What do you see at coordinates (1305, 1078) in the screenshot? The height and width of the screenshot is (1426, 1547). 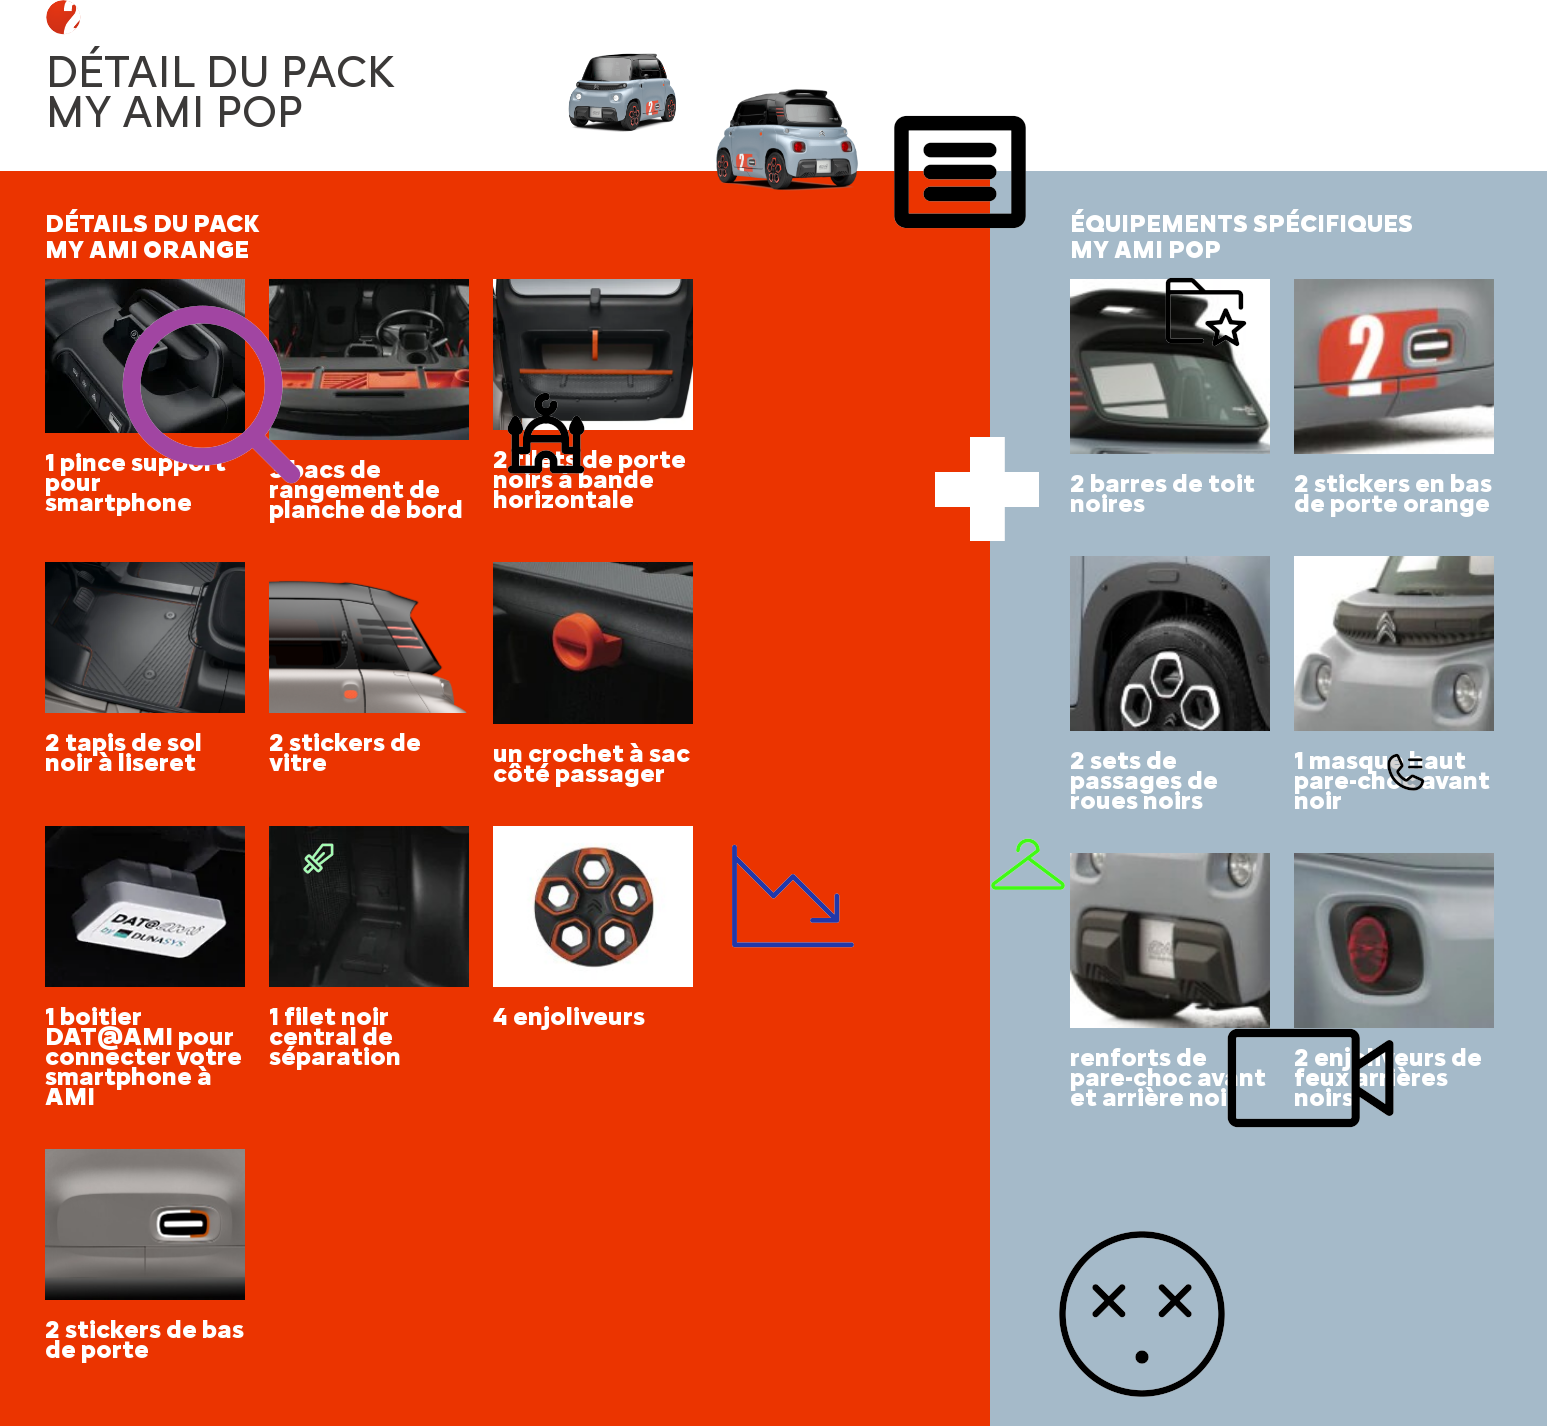 I see `start video recording` at bounding box center [1305, 1078].